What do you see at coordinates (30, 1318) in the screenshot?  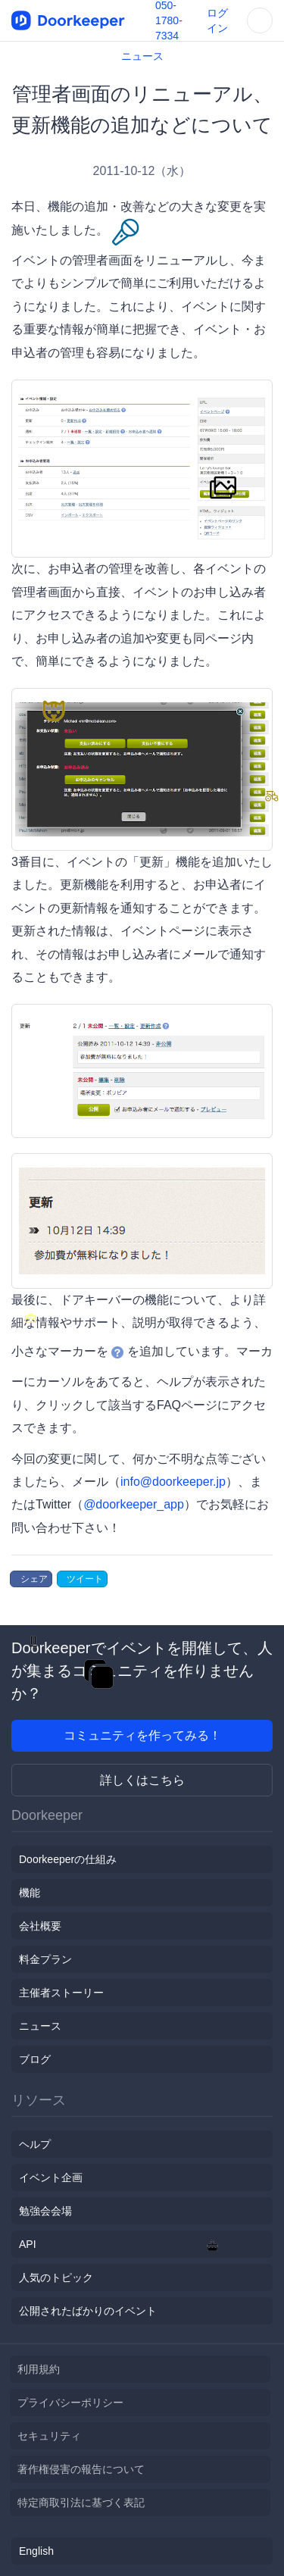 I see `access tools and utilities` at bounding box center [30, 1318].